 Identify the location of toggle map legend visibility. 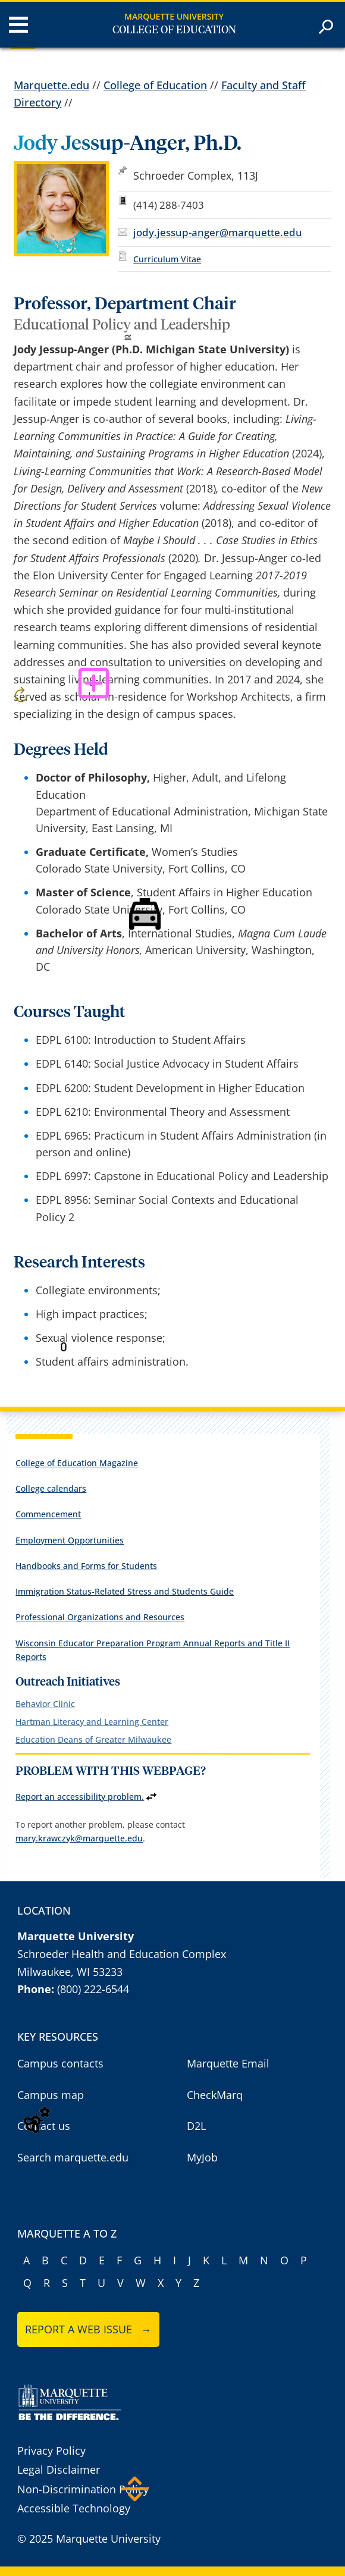
(128, 337).